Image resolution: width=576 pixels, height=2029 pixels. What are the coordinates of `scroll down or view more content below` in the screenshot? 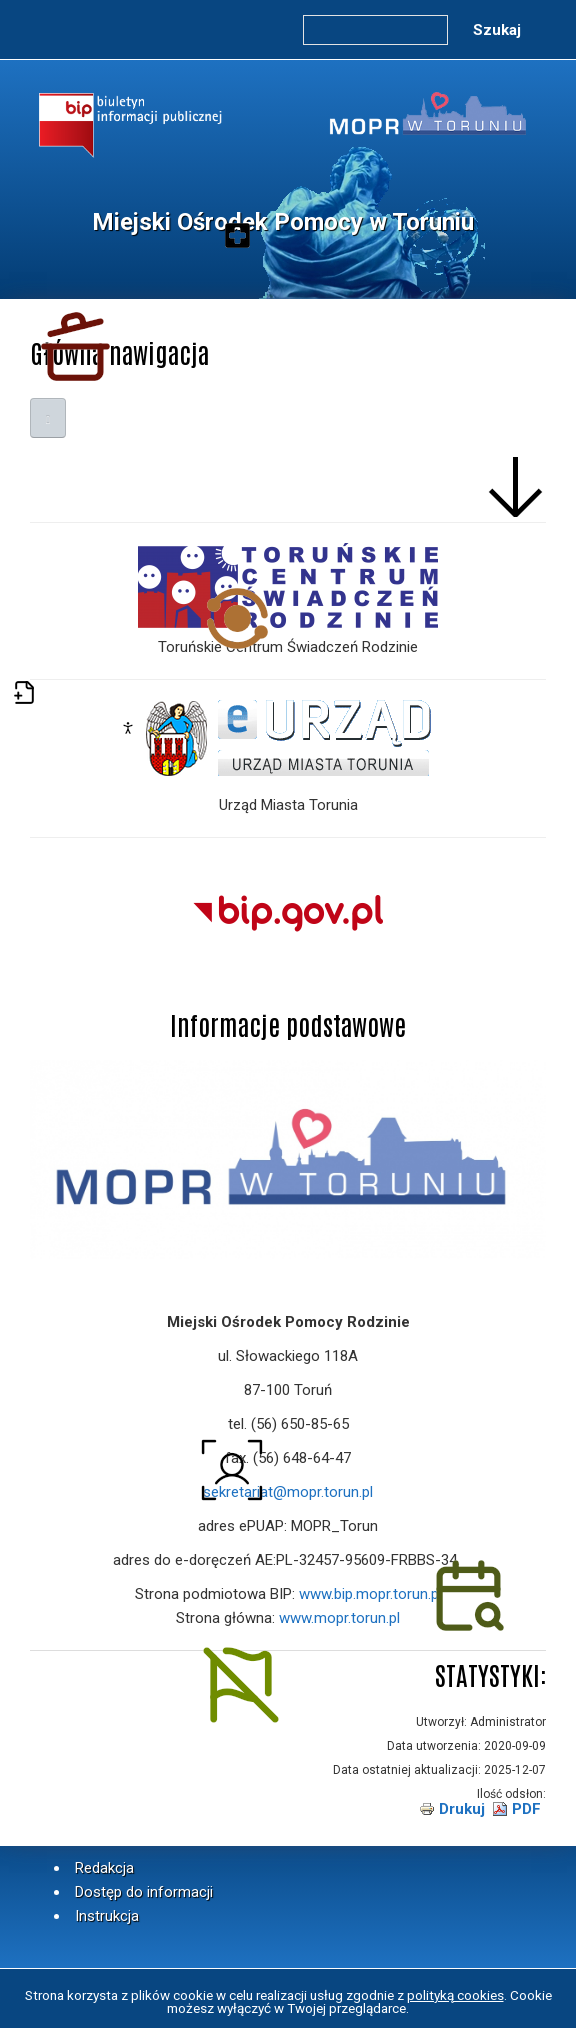 It's located at (513, 487).